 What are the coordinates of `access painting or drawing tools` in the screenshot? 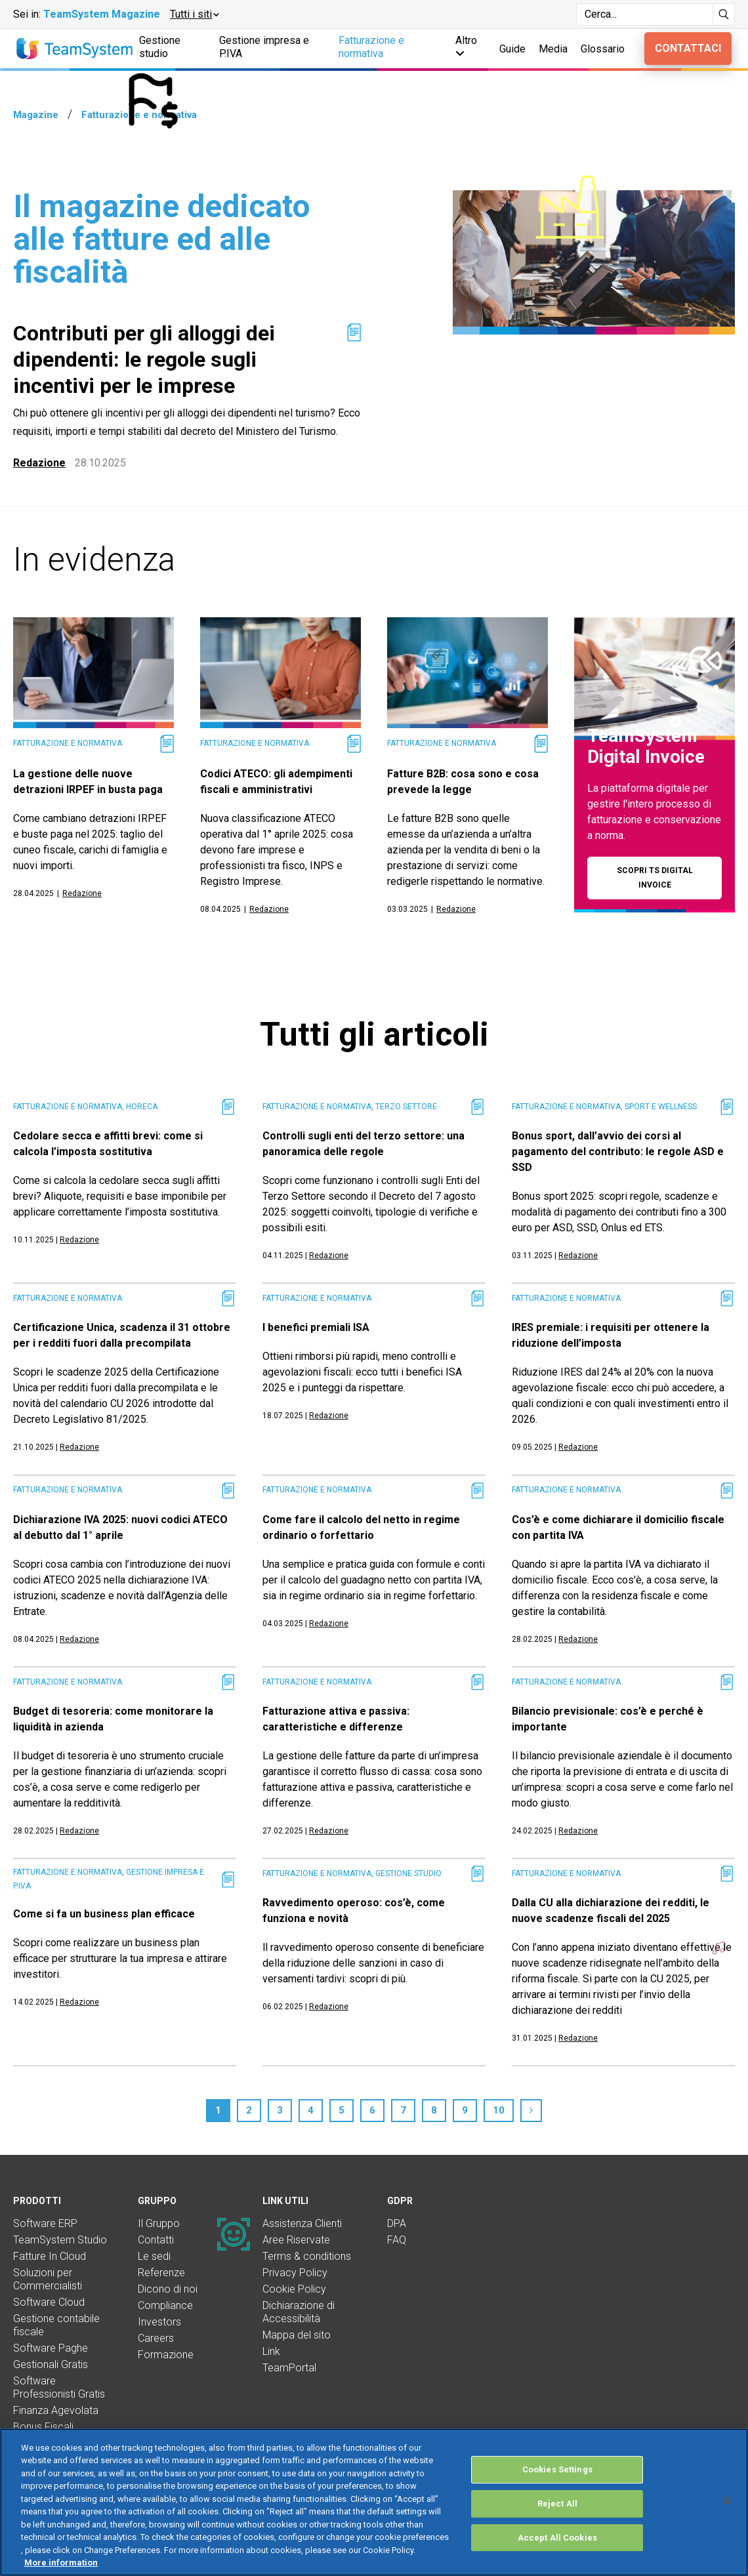 It's located at (437, 654).